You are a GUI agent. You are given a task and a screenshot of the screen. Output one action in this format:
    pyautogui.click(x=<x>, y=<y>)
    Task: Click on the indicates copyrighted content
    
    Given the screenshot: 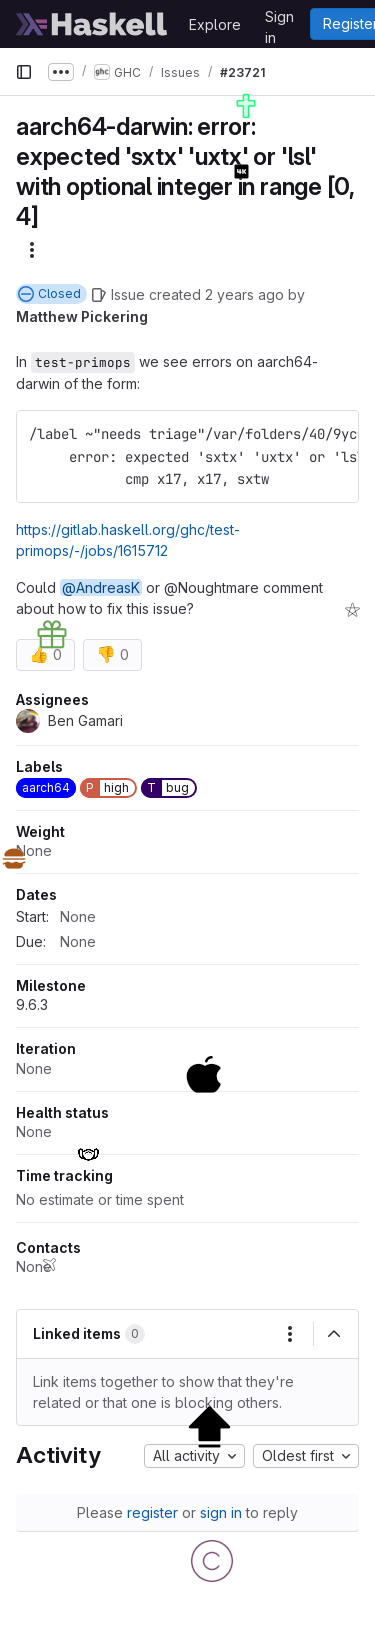 What is the action you would take?
    pyautogui.click(x=212, y=1561)
    